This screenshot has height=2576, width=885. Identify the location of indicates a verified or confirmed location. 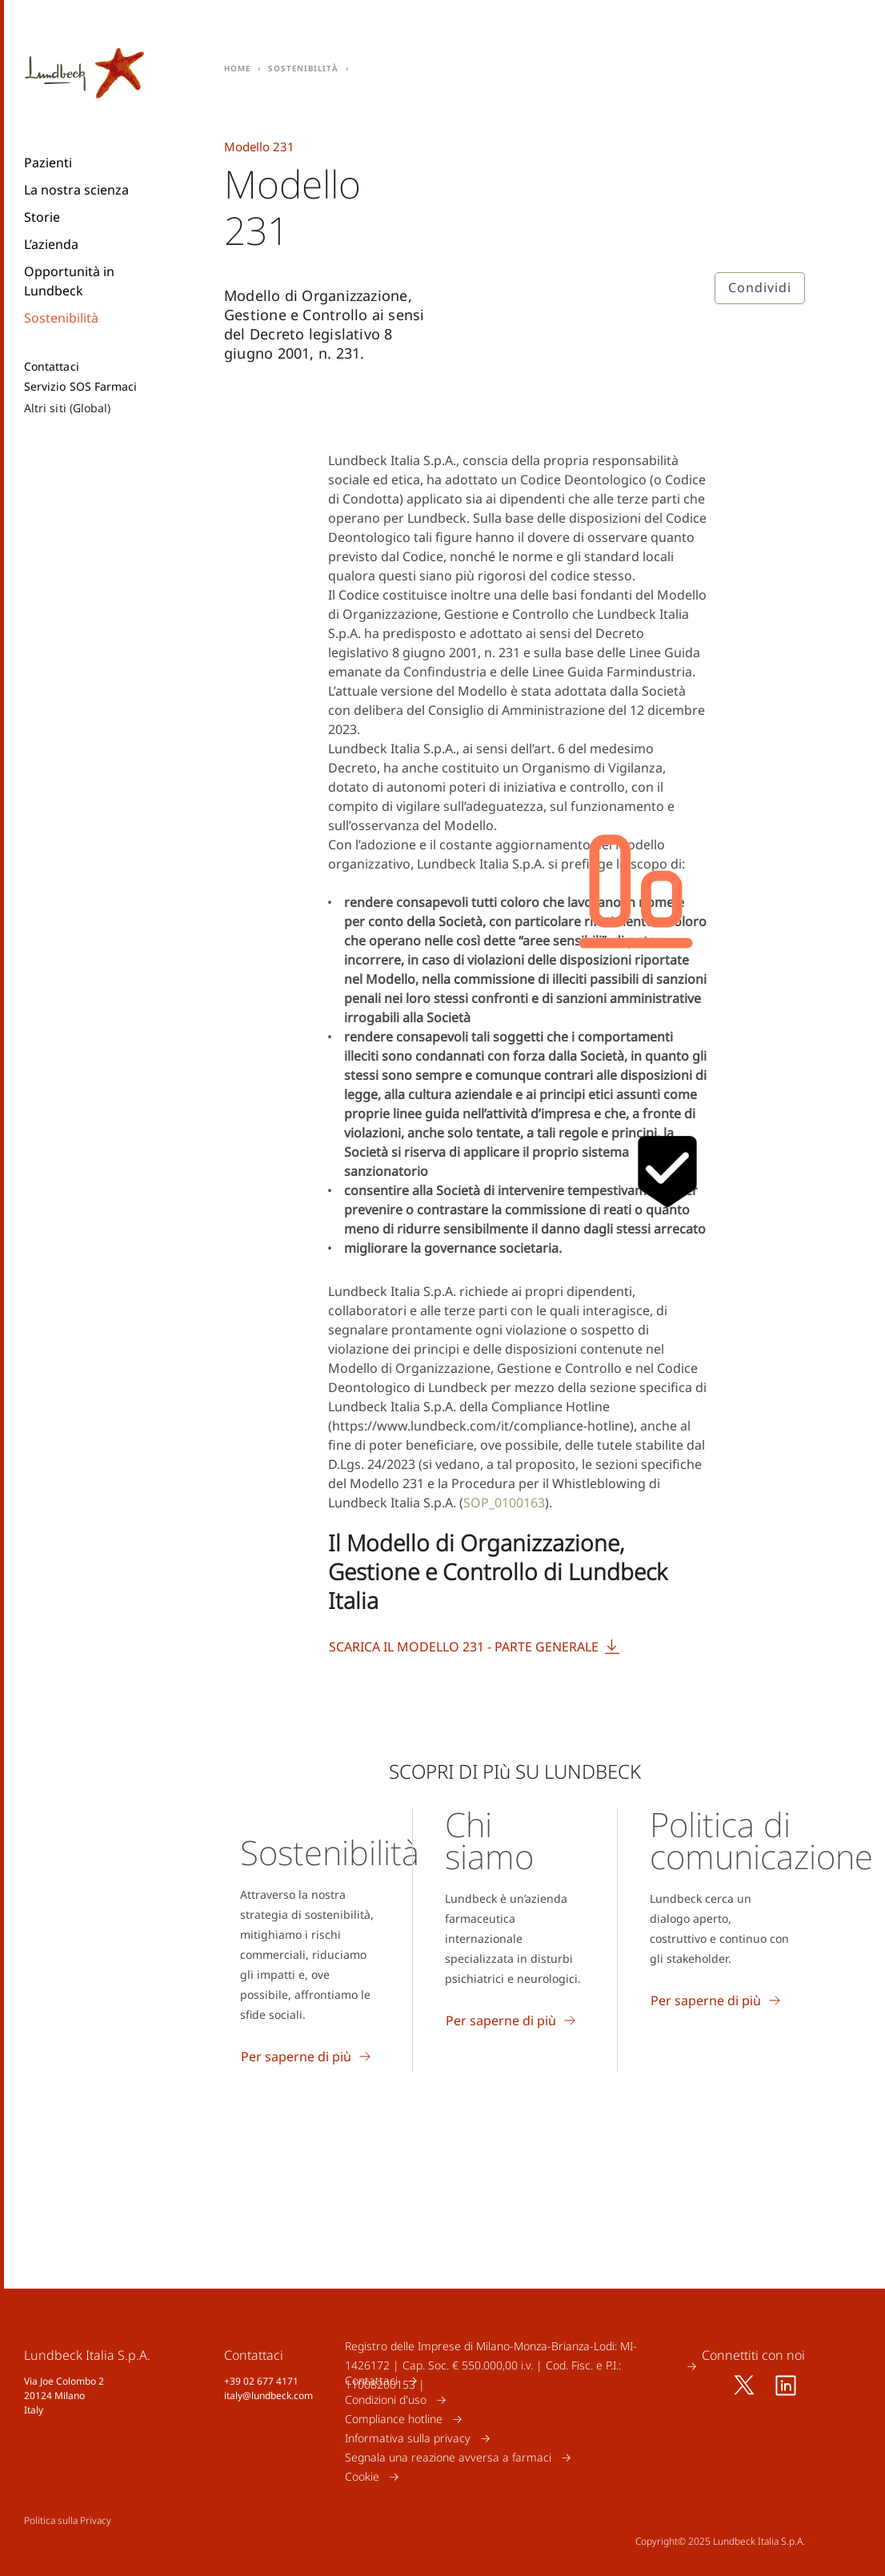
(667, 1172).